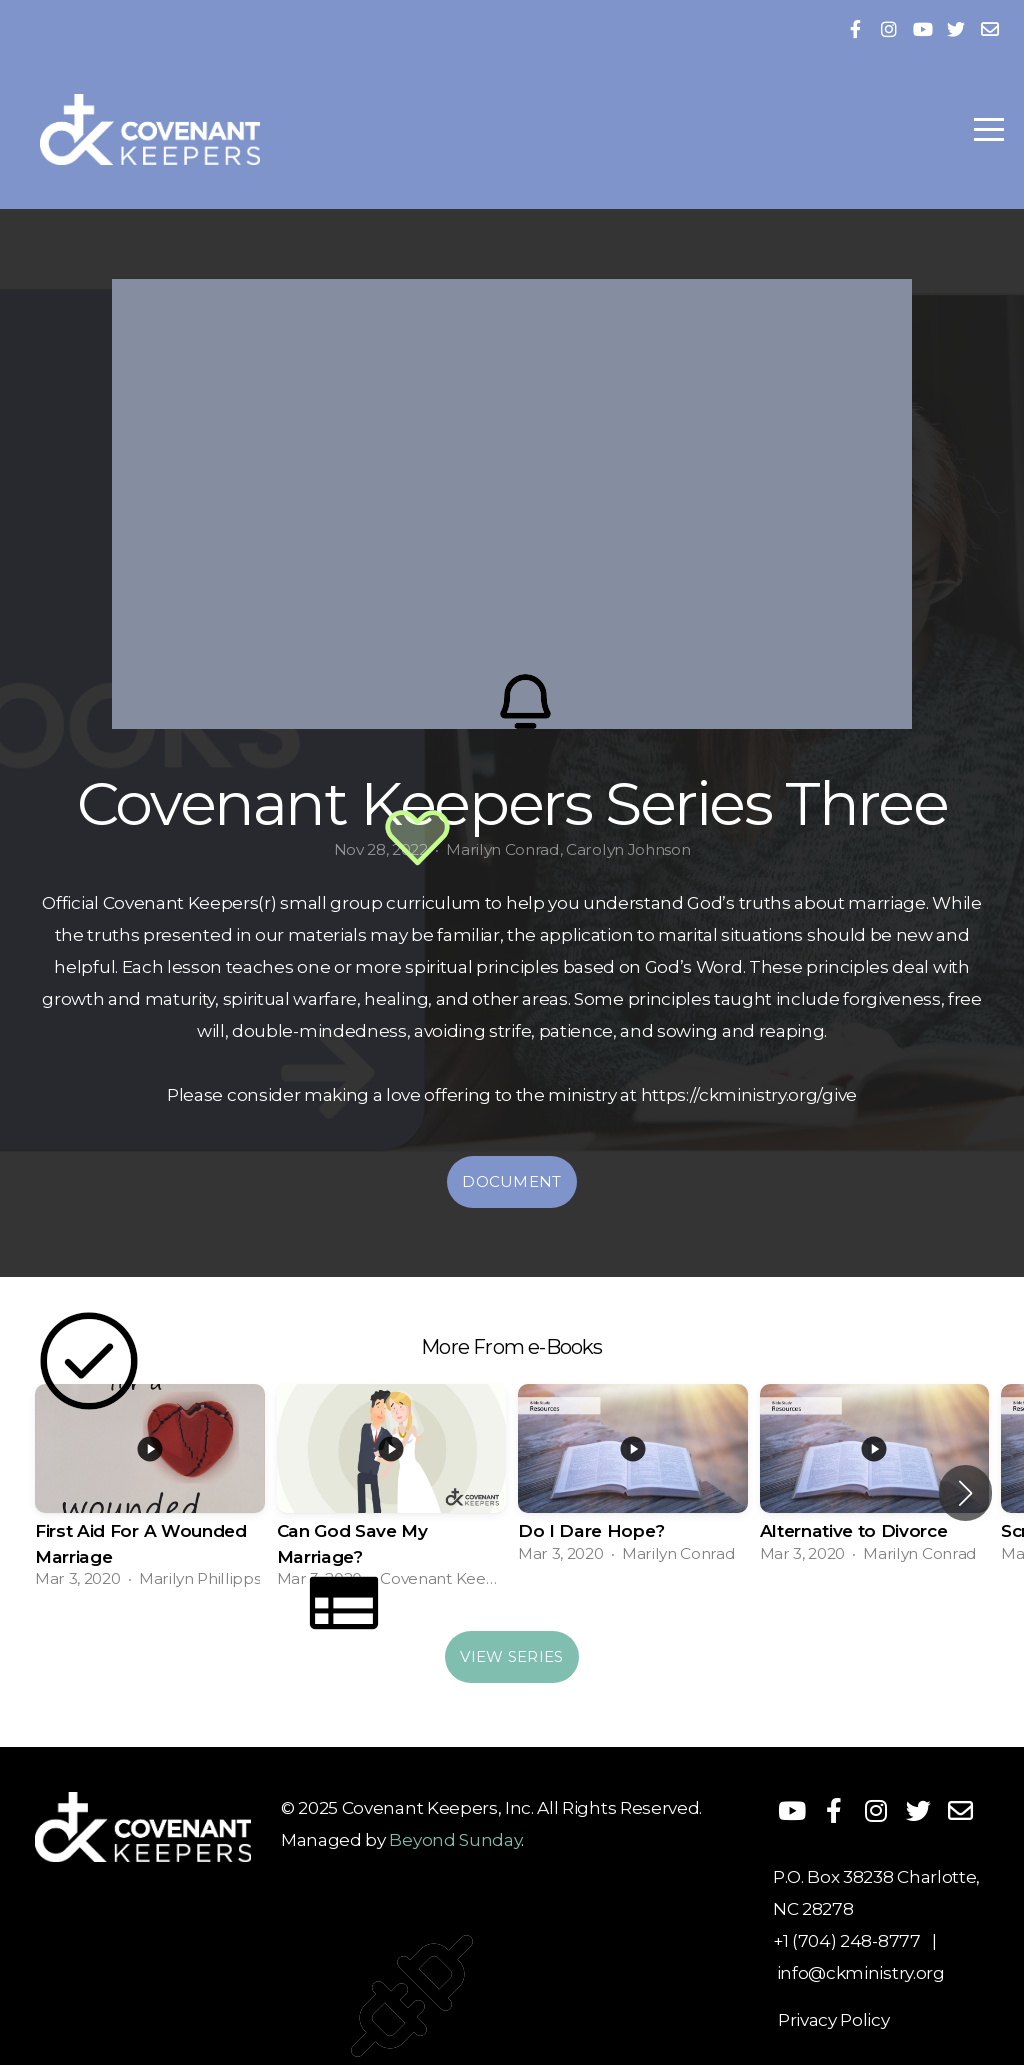 The height and width of the screenshot is (2065, 1024). Describe the element at coordinates (89, 1361) in the screenshot. I see `indicates successful completion of an action` at that location.